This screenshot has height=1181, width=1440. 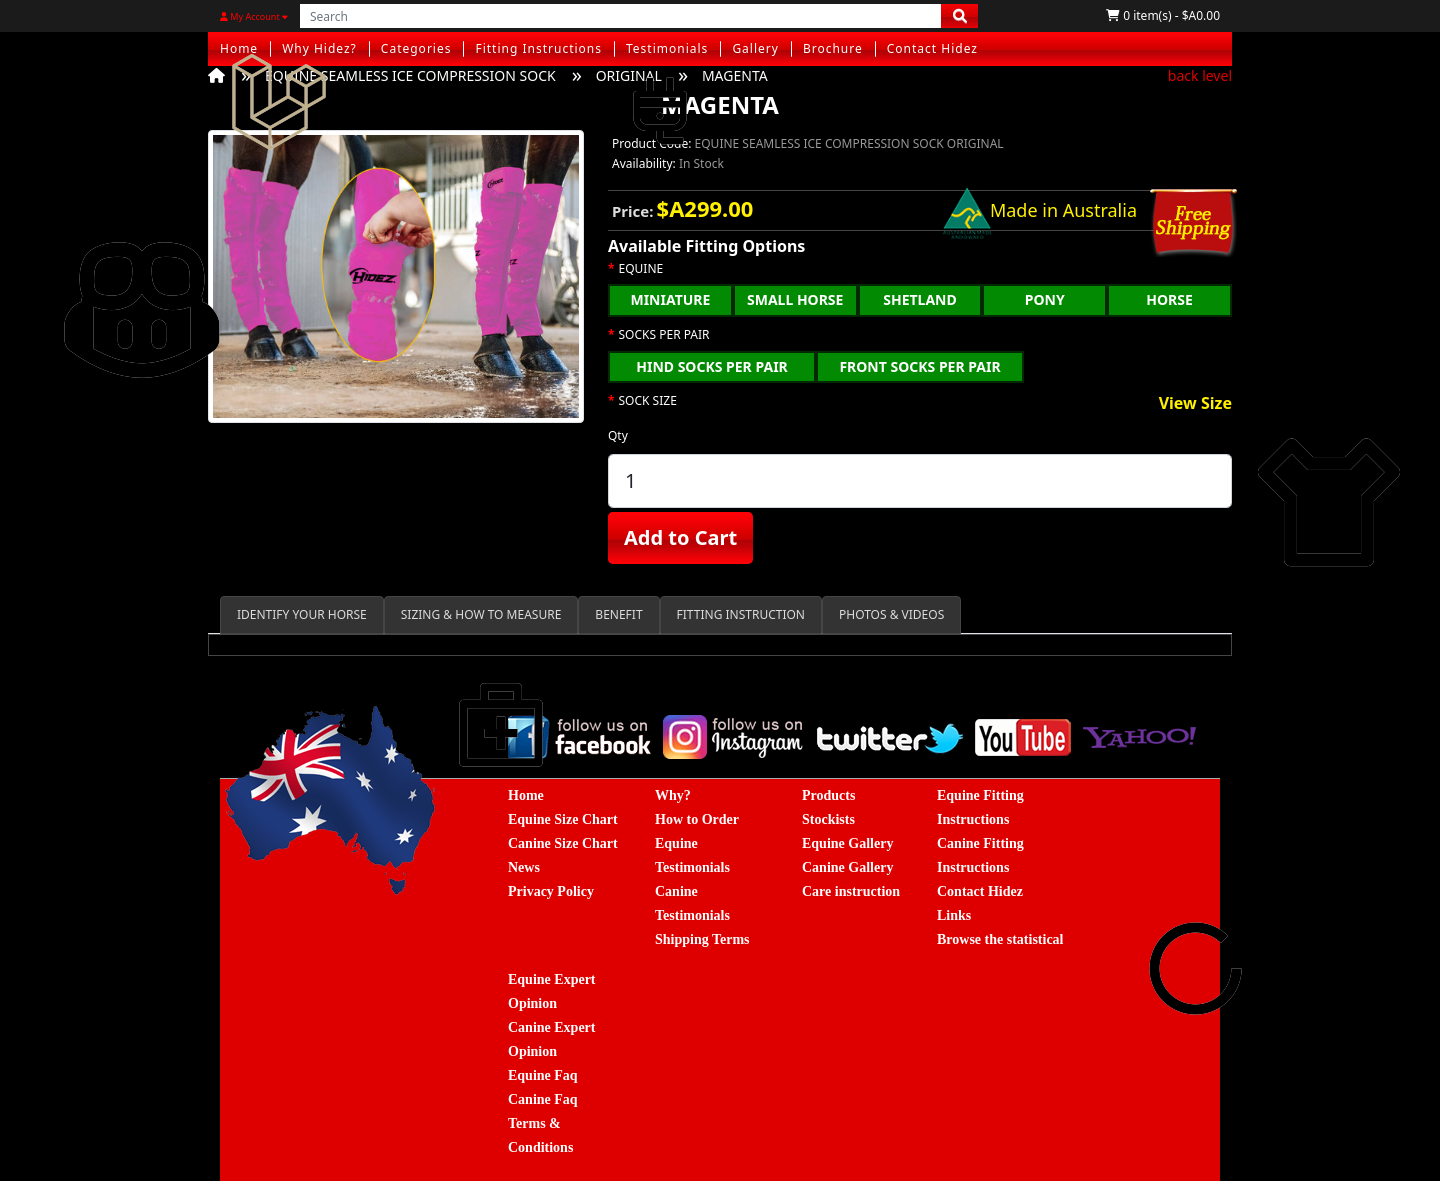 What do you see at coordinates (501, 729) in the screenshot?
I see `access first aid or medical resources` at bounding box center [501, 729].